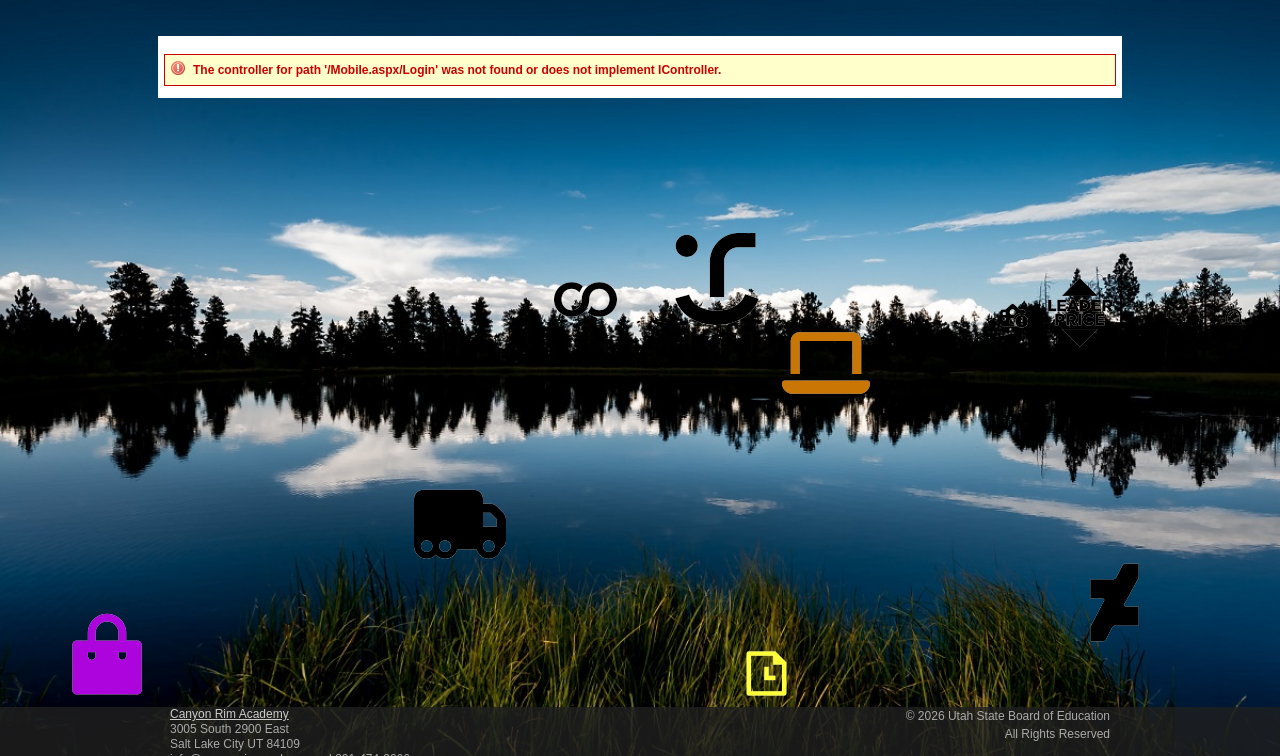 The image size is (1280, 756). Describe the element at coordinates (585, 299) in the screenshot. I see `visit gitconnected developer portfolio platform` at that location.